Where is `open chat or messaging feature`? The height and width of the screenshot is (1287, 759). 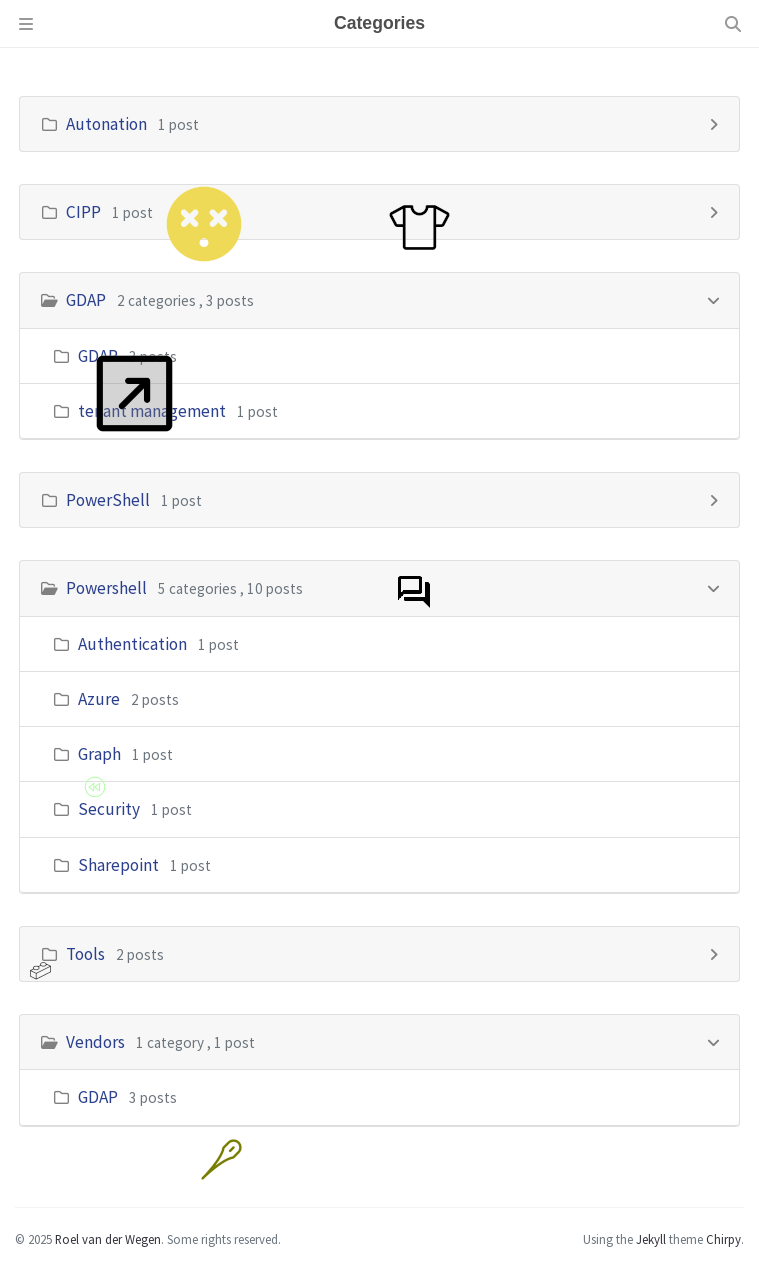
open chat or messaging feature is located at coordinates (414, 592).